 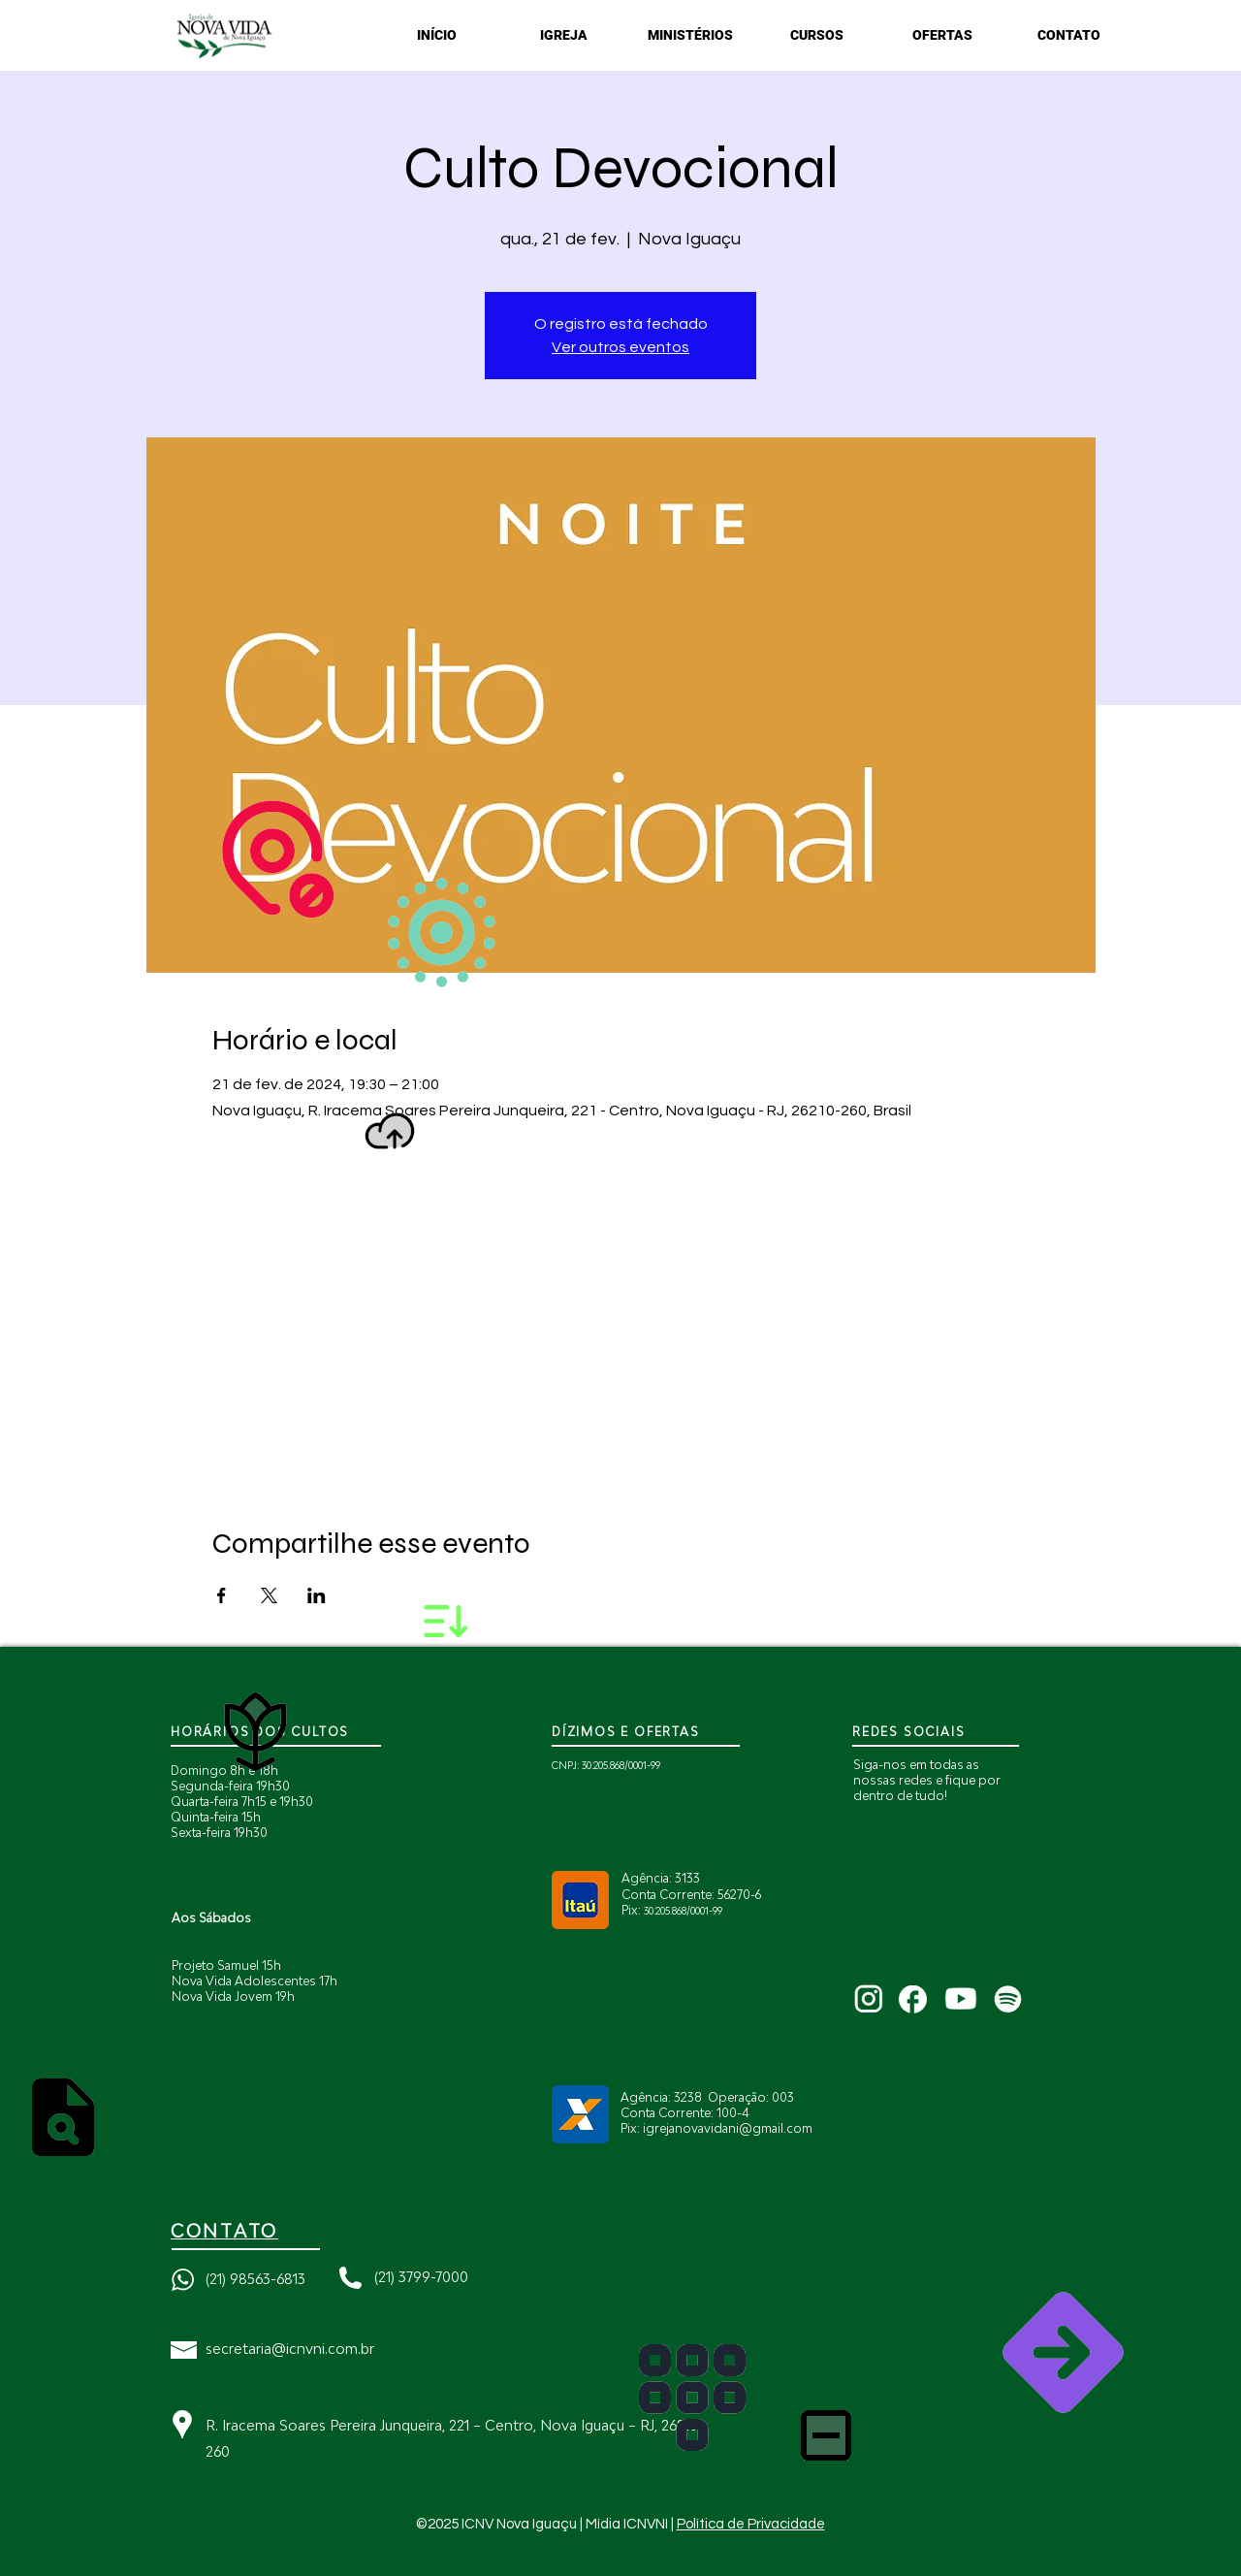 I want to click on capture a live photo, so click(x=441, y=932).